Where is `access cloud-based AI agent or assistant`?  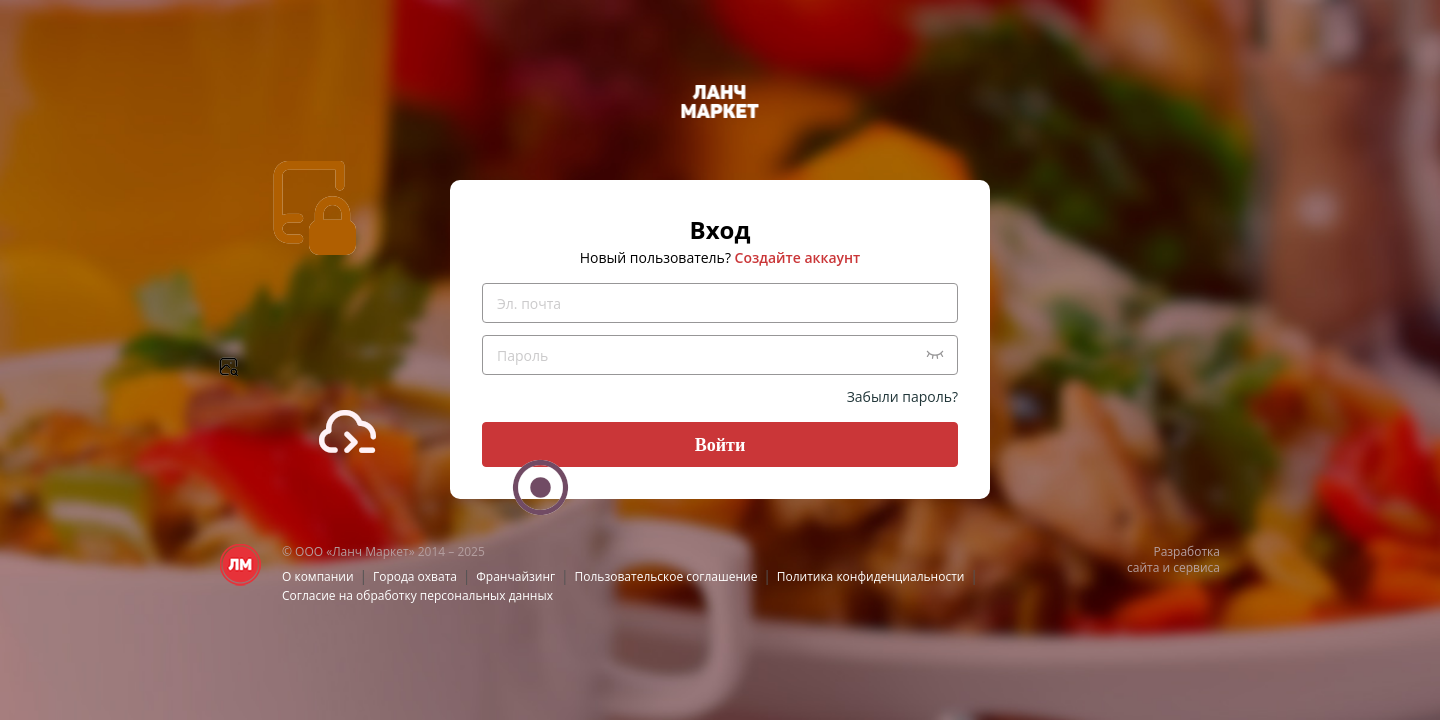
access cloud-based AI agent or assistant is located at coordinates (347, 433).